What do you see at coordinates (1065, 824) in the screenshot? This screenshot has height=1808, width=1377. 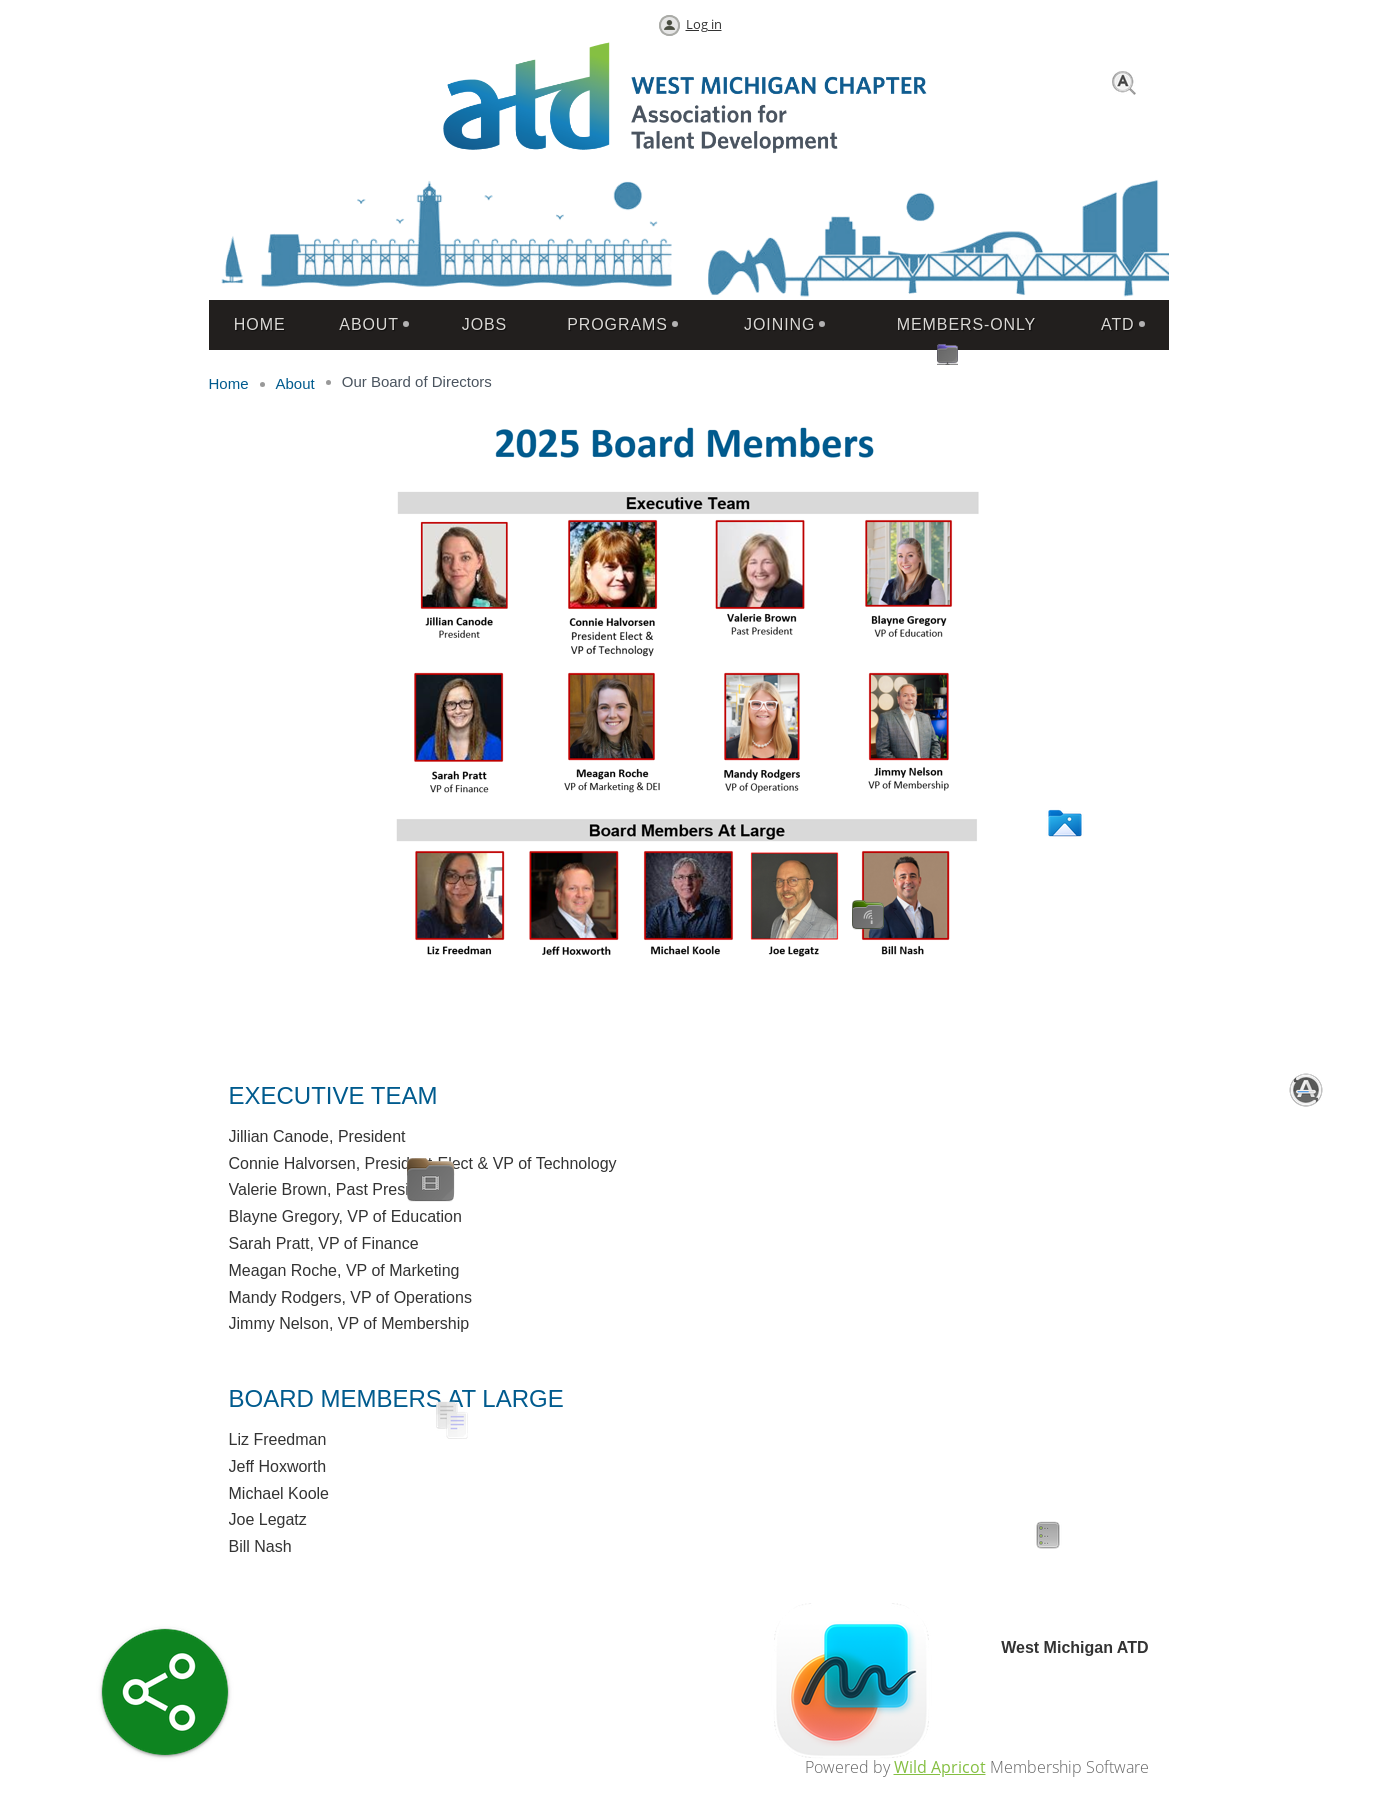 I see `open pictures folder` at bounding box center [1065, 824].